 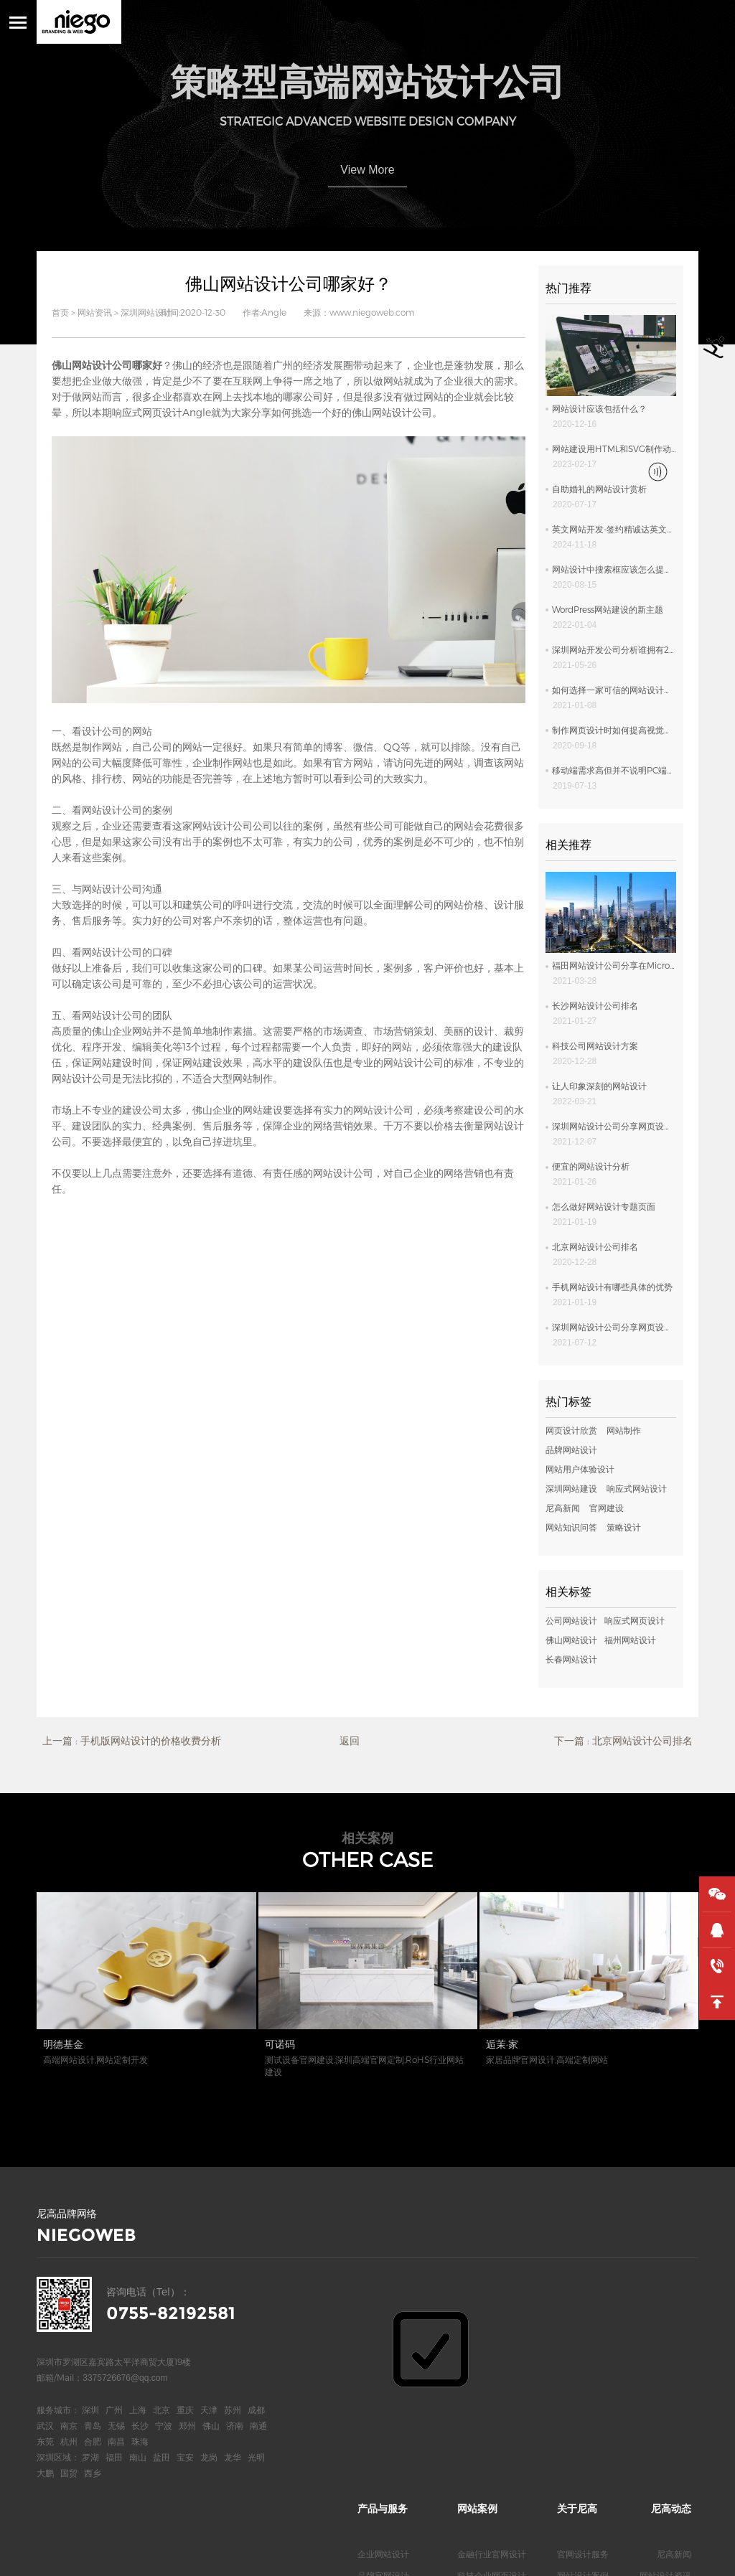 I want to click on access skiing or winter sports information, so click(x=714, y=347).